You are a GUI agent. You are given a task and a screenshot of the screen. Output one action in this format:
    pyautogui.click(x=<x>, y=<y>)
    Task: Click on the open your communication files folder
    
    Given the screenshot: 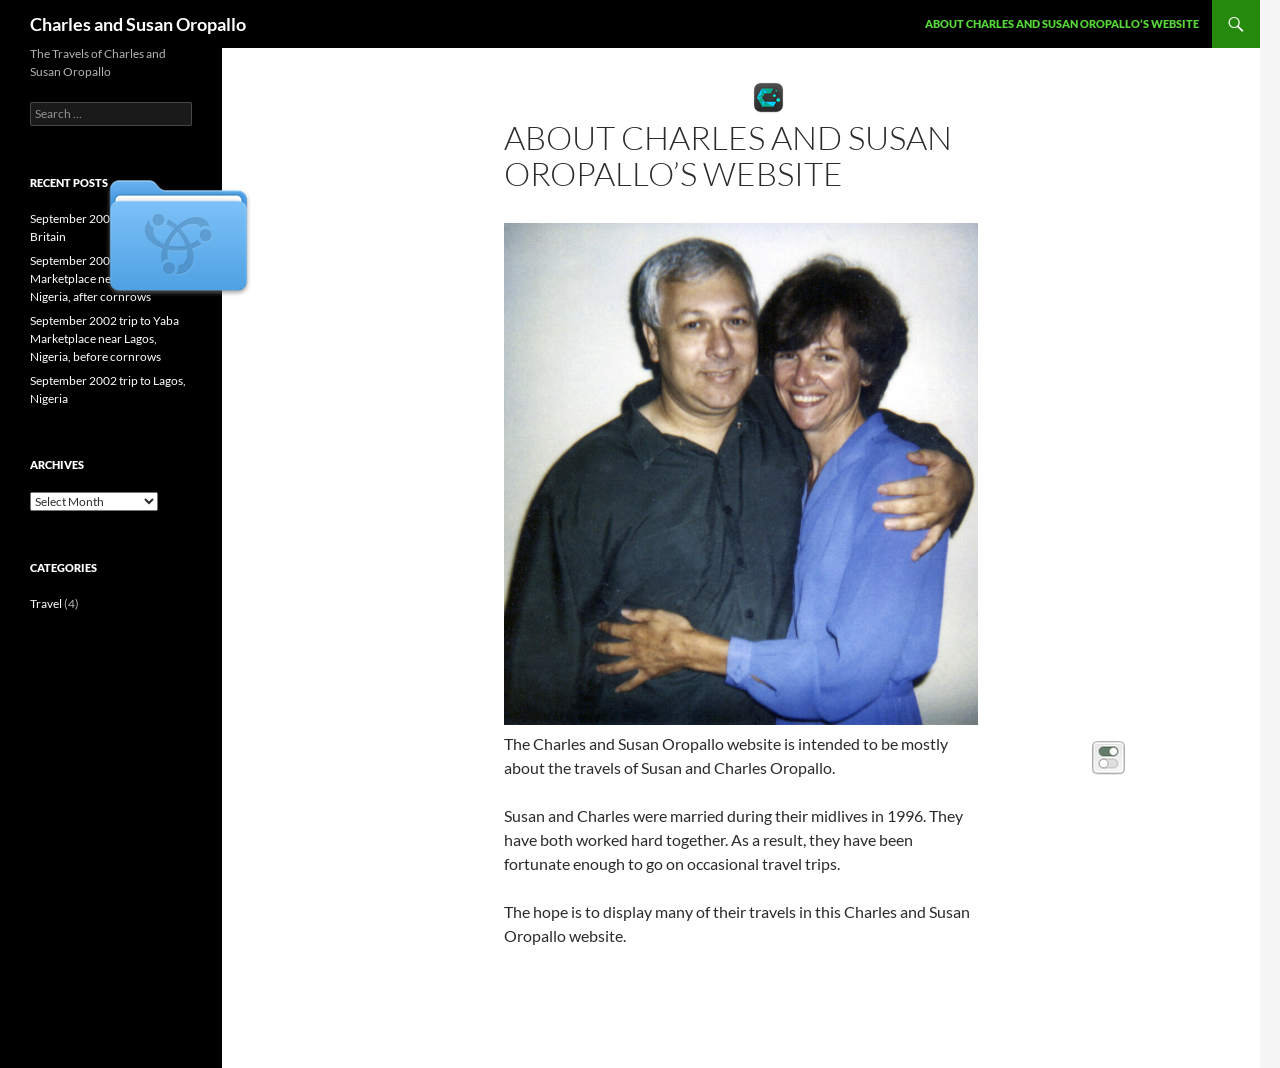 What is the action you would take?
    pyautogui.click(x=178, y=235)
    